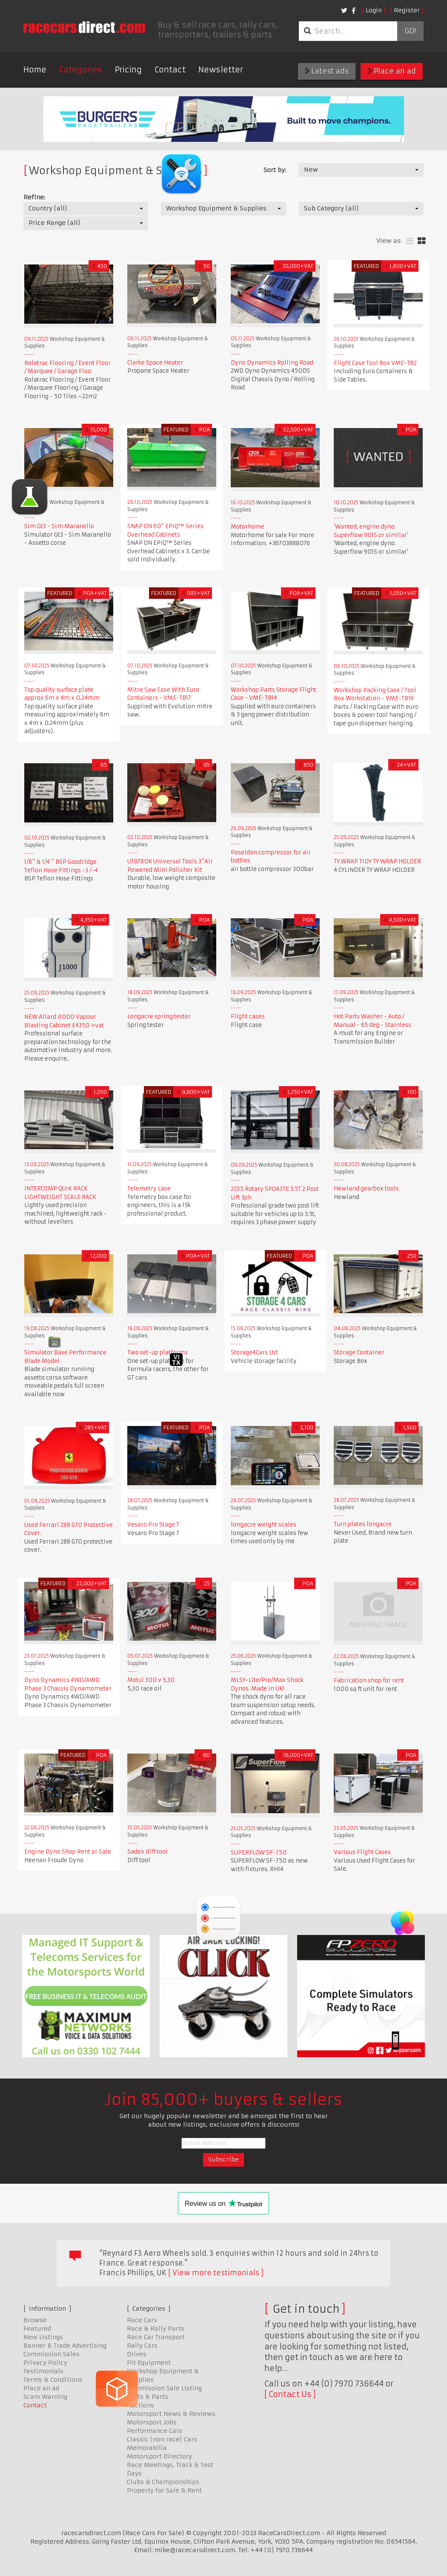 The image size is (447, 2576). Describe the element at coordinates (29, 497) in the screenshot. I see `open science or chemistry application` at that location.